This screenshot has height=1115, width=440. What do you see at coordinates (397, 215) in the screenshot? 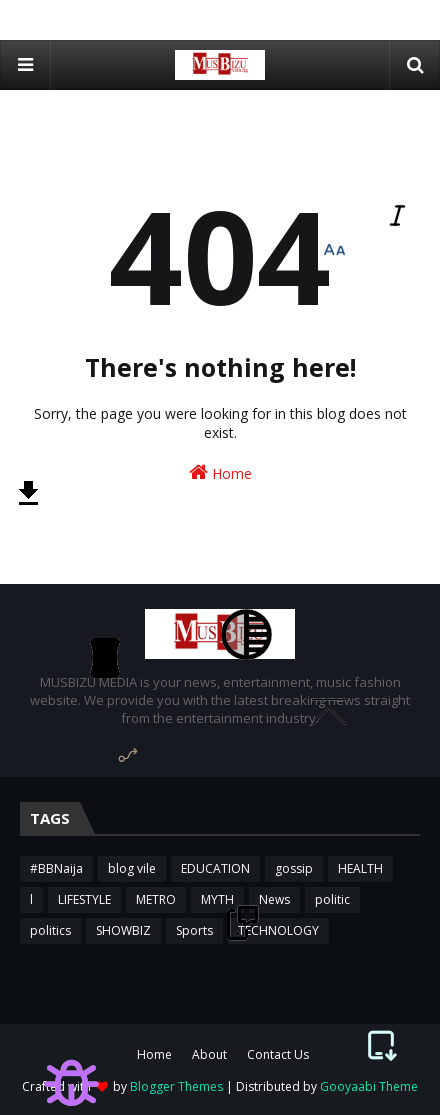
I see `apply italic formatting to selected text` at bounding box center [397, 215].